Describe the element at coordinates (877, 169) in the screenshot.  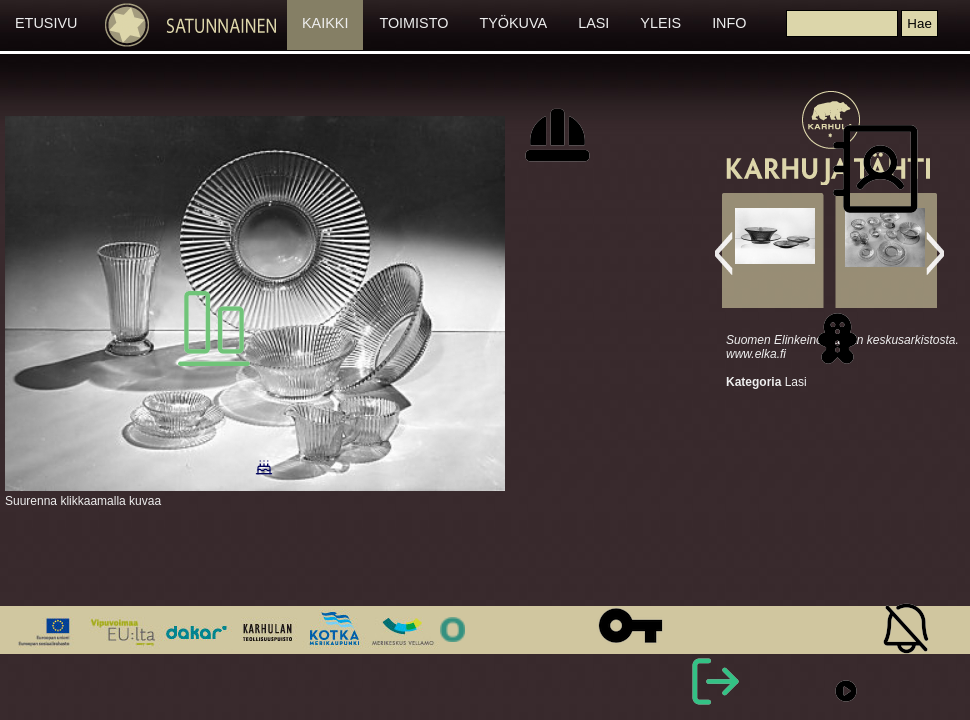
I see `open your contacts list` at that location.